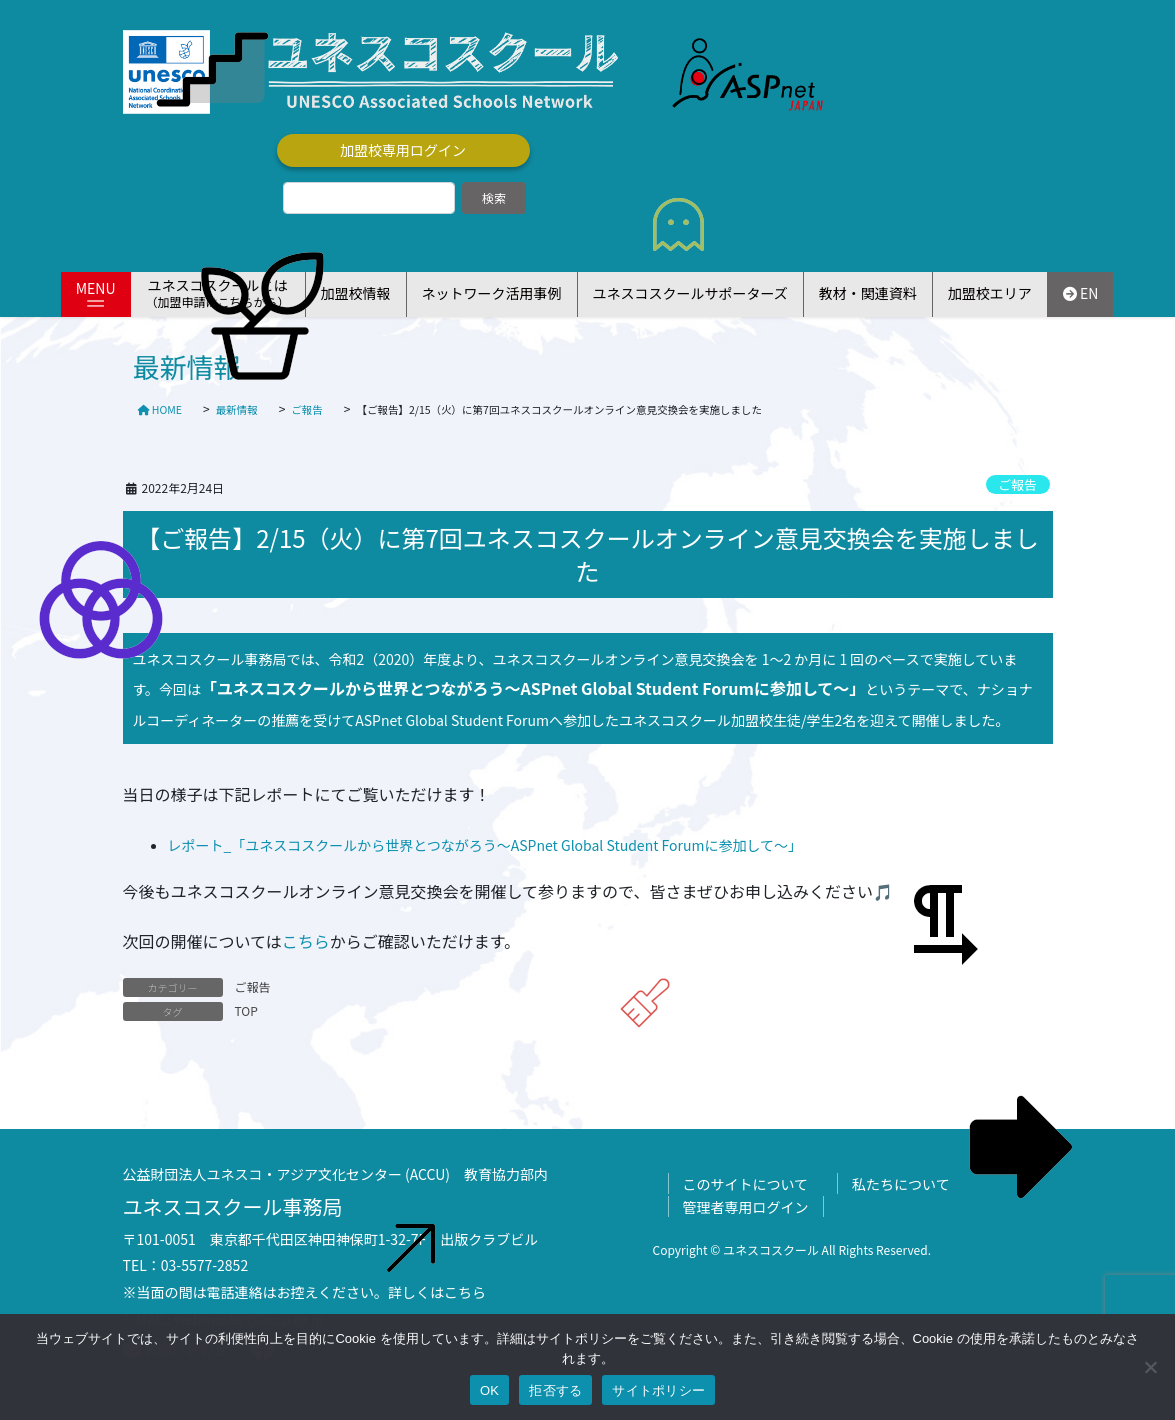  I want to click on view or manage your garden plants, so click(260, 316).